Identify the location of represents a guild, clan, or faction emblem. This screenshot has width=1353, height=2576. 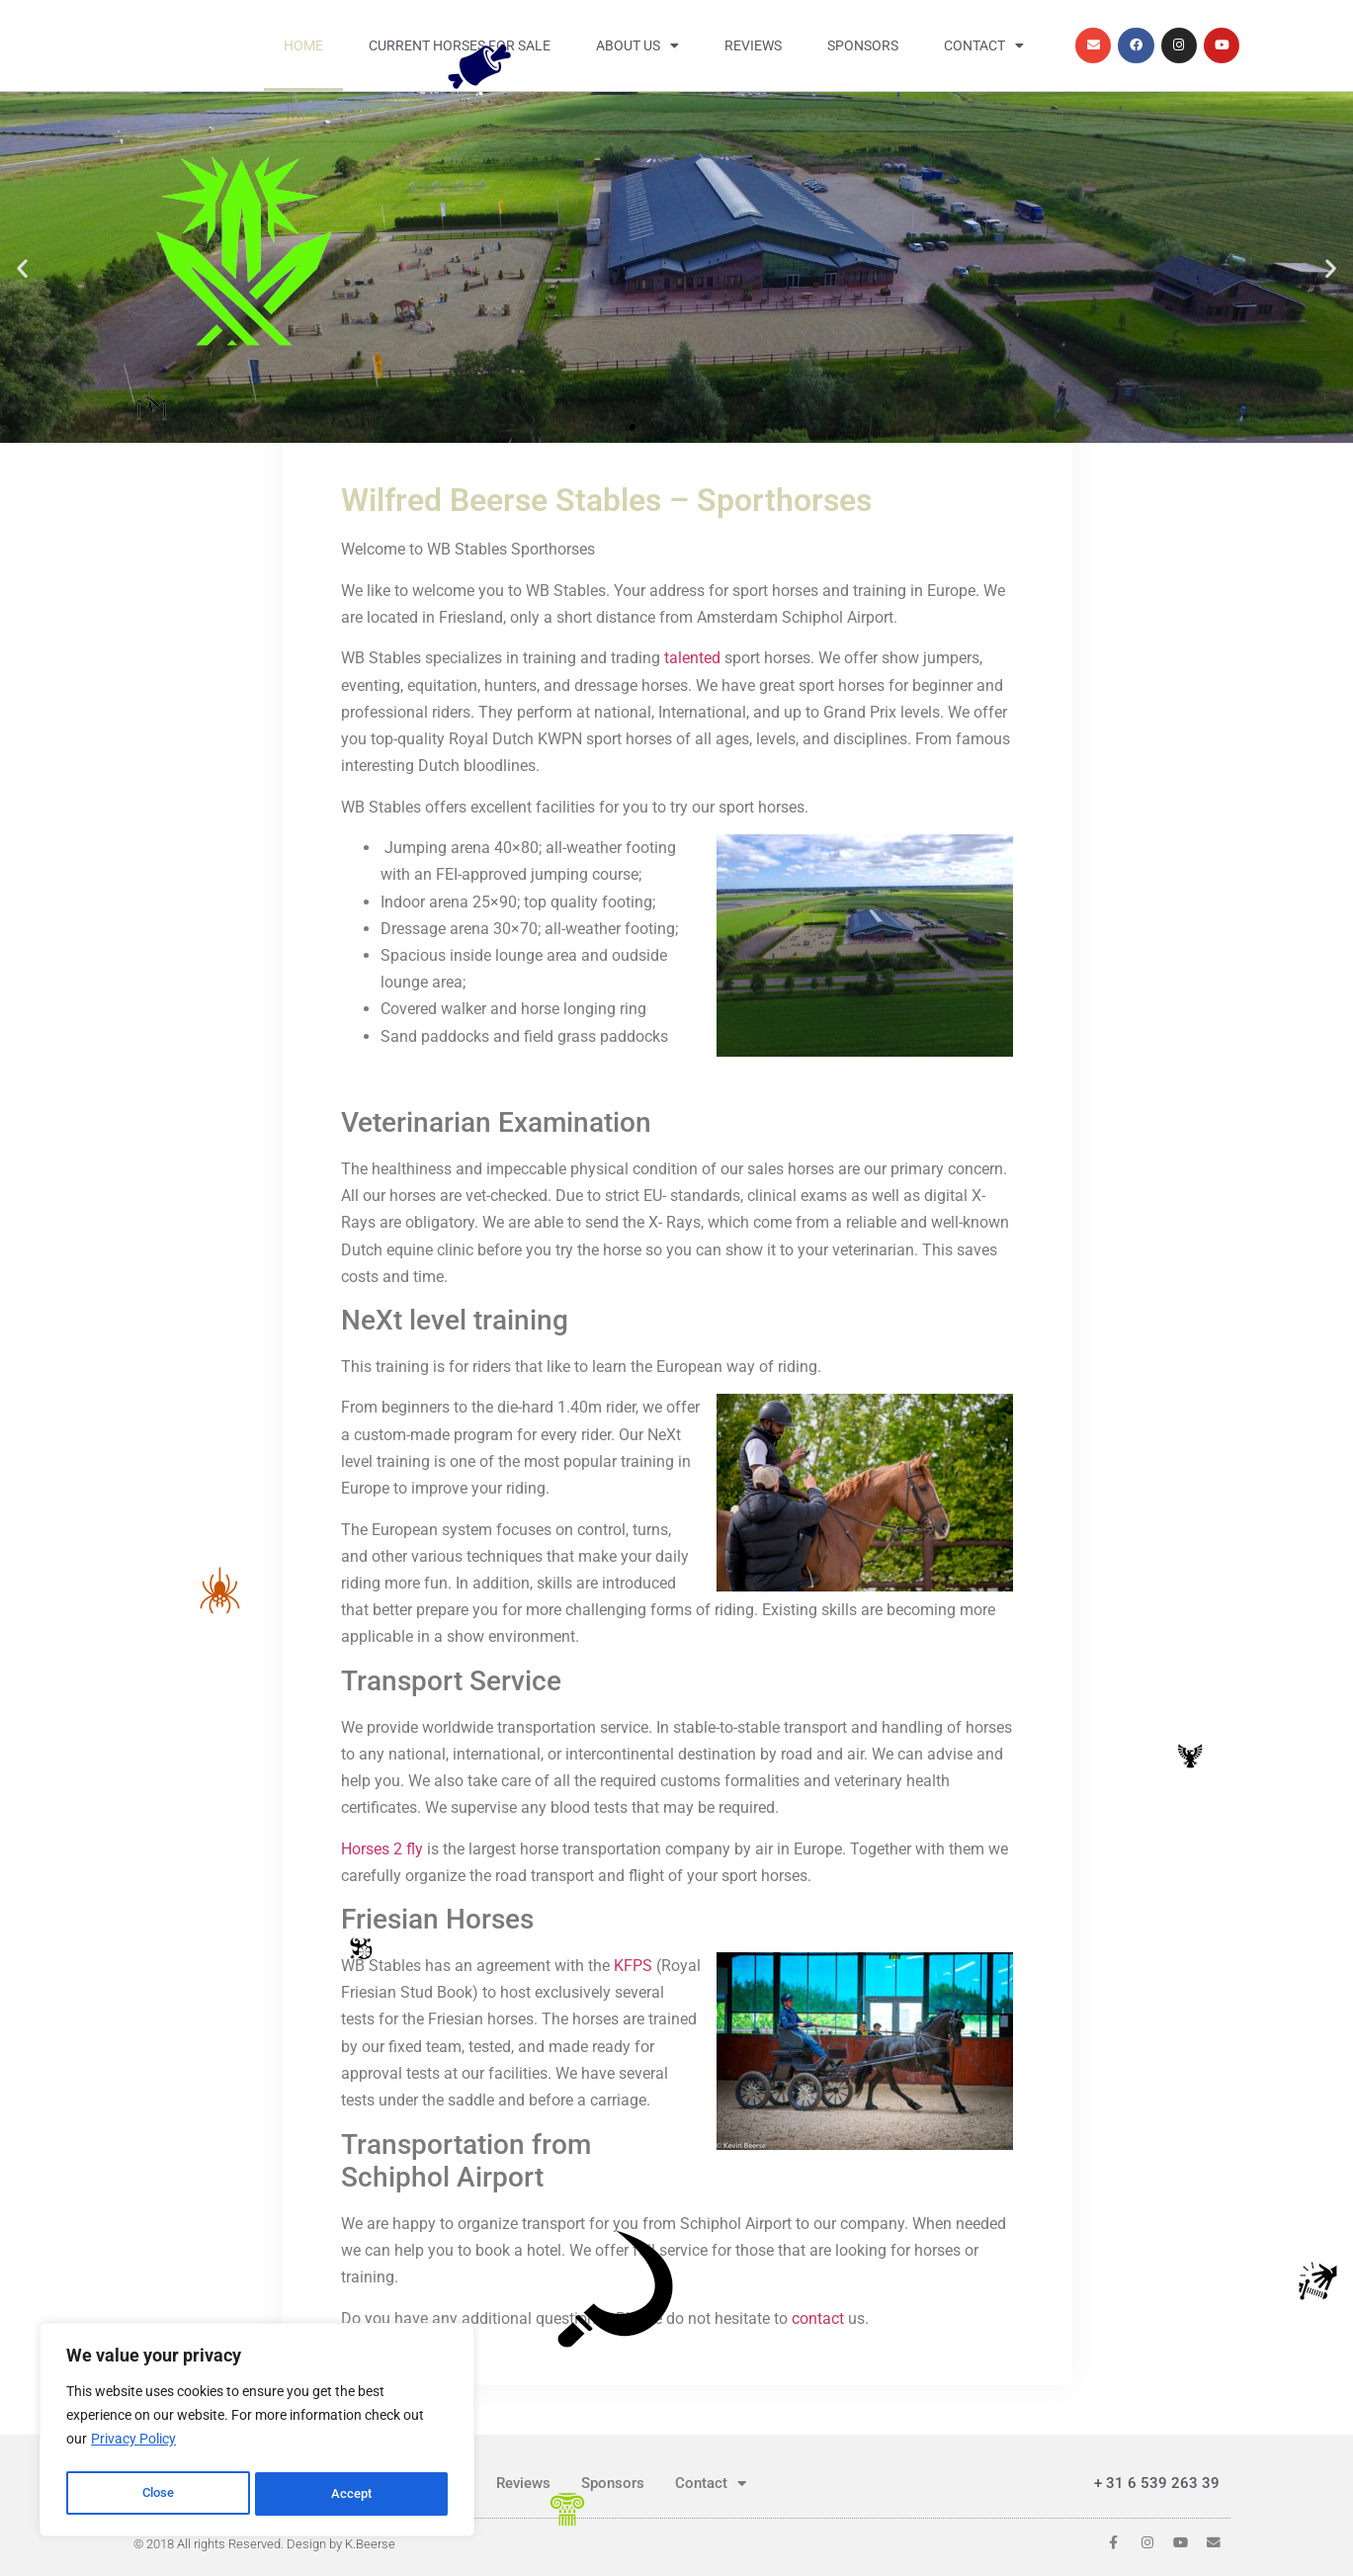
(1190, 1756).